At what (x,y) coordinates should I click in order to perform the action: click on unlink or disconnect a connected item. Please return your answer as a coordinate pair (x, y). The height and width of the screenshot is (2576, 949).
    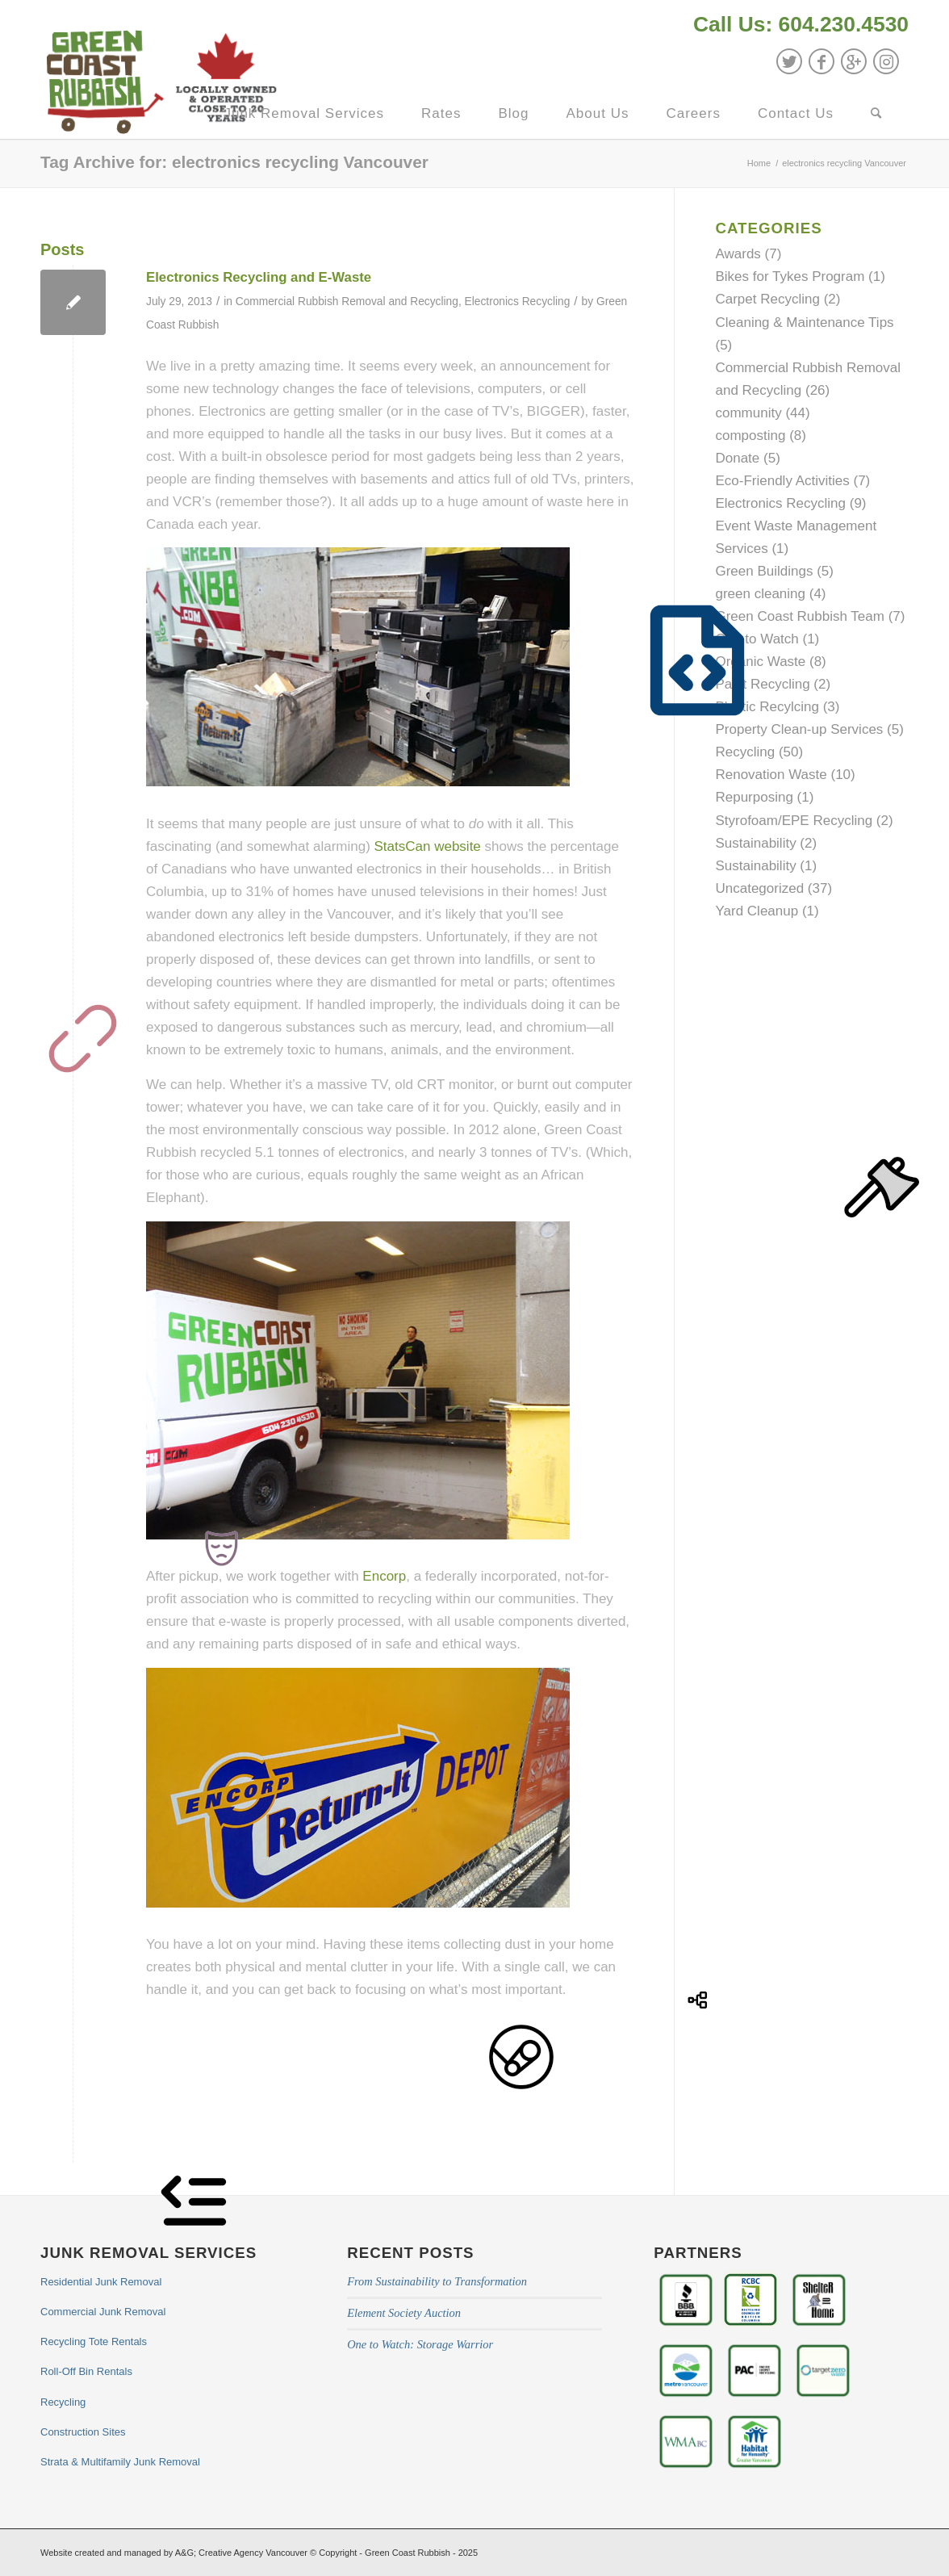
    Looking at the image, I should click on (82, 1038).